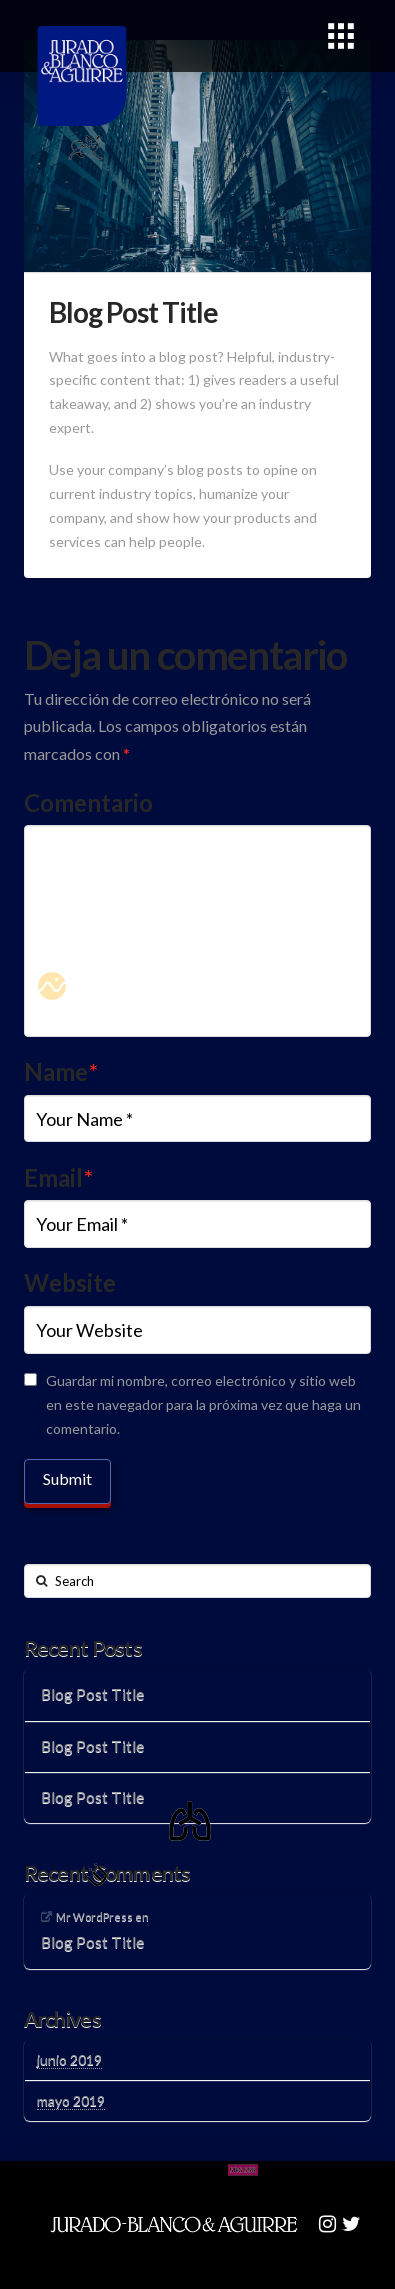 Image resolution: width=395 pixels, height=2289 pixels. Describe the element at coordinates (52, 986) in the screenshot. I see `cesium platform logo` at that location.